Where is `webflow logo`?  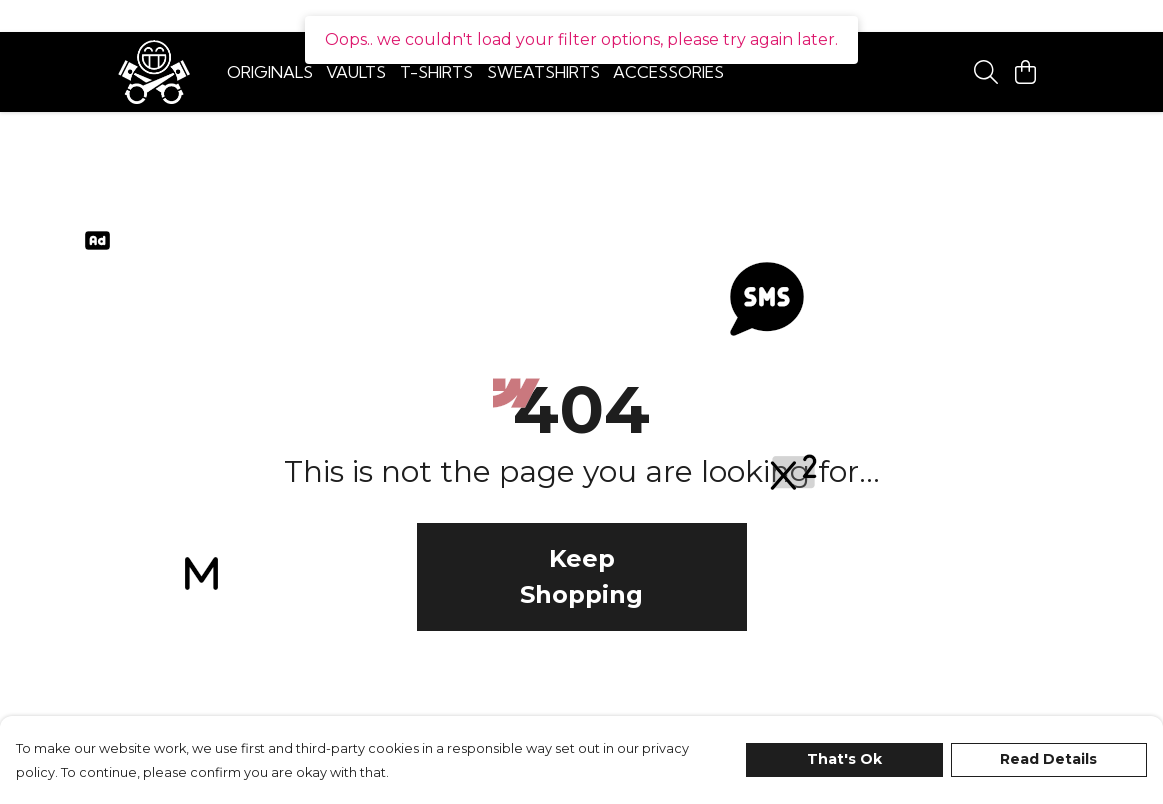 webflow logo is located at coordinates (516, 392).